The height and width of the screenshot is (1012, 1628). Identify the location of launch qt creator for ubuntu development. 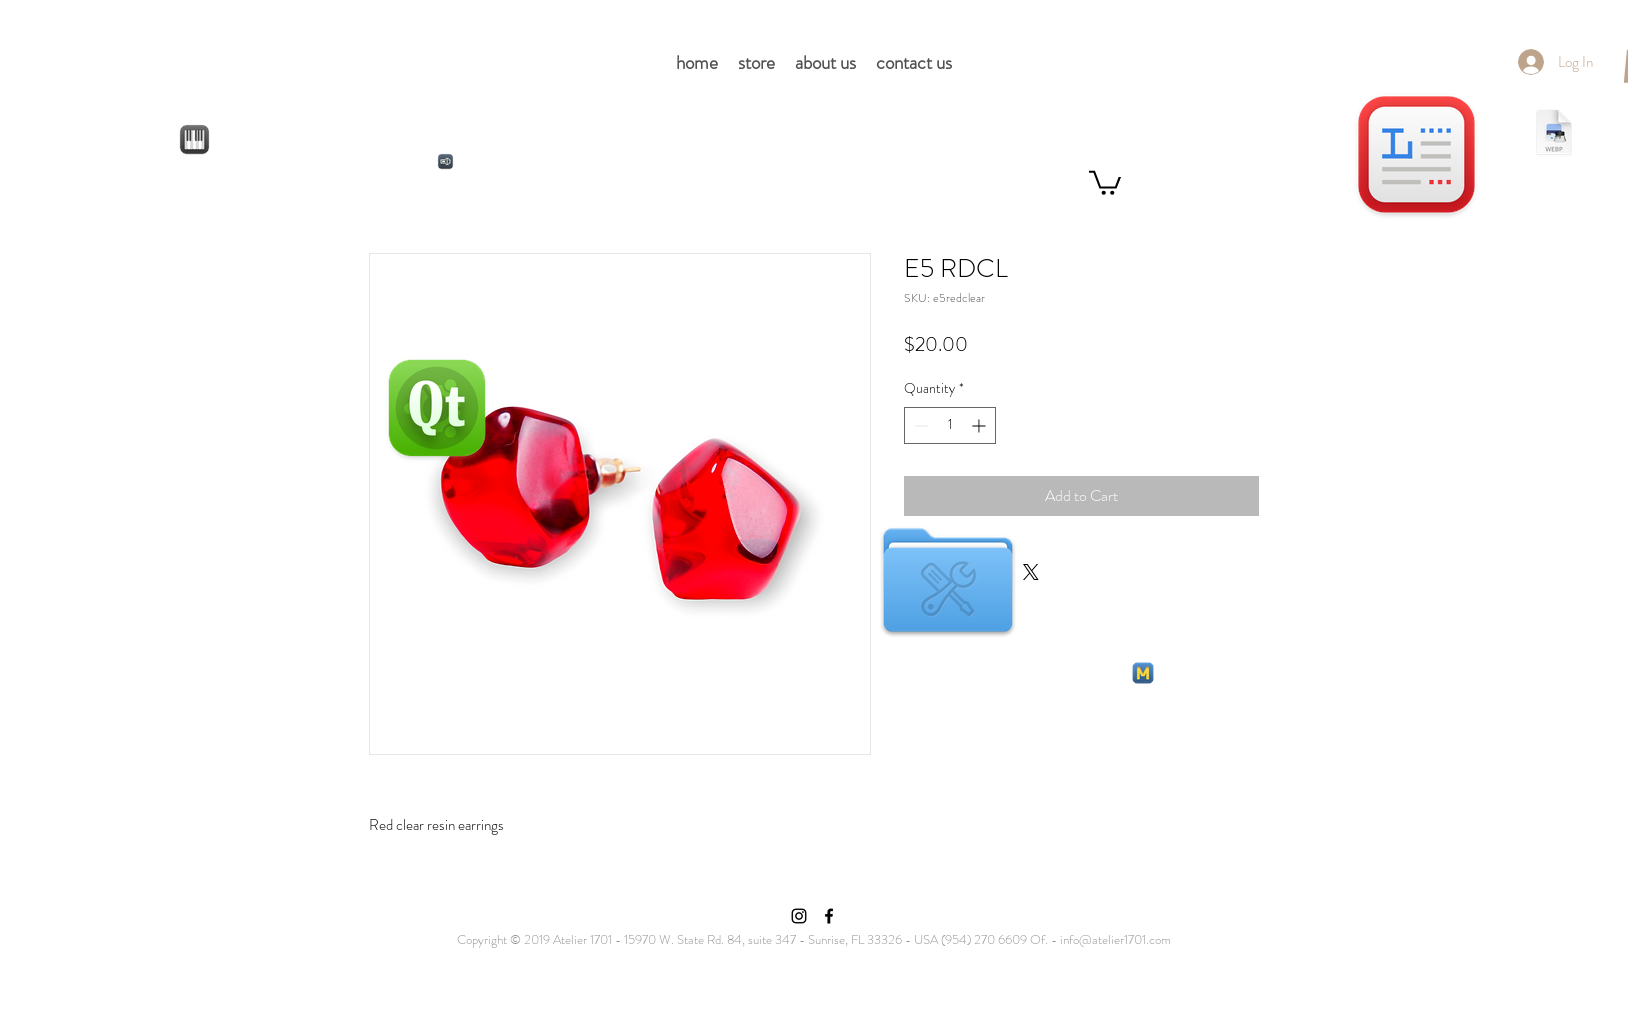
(437, 408).